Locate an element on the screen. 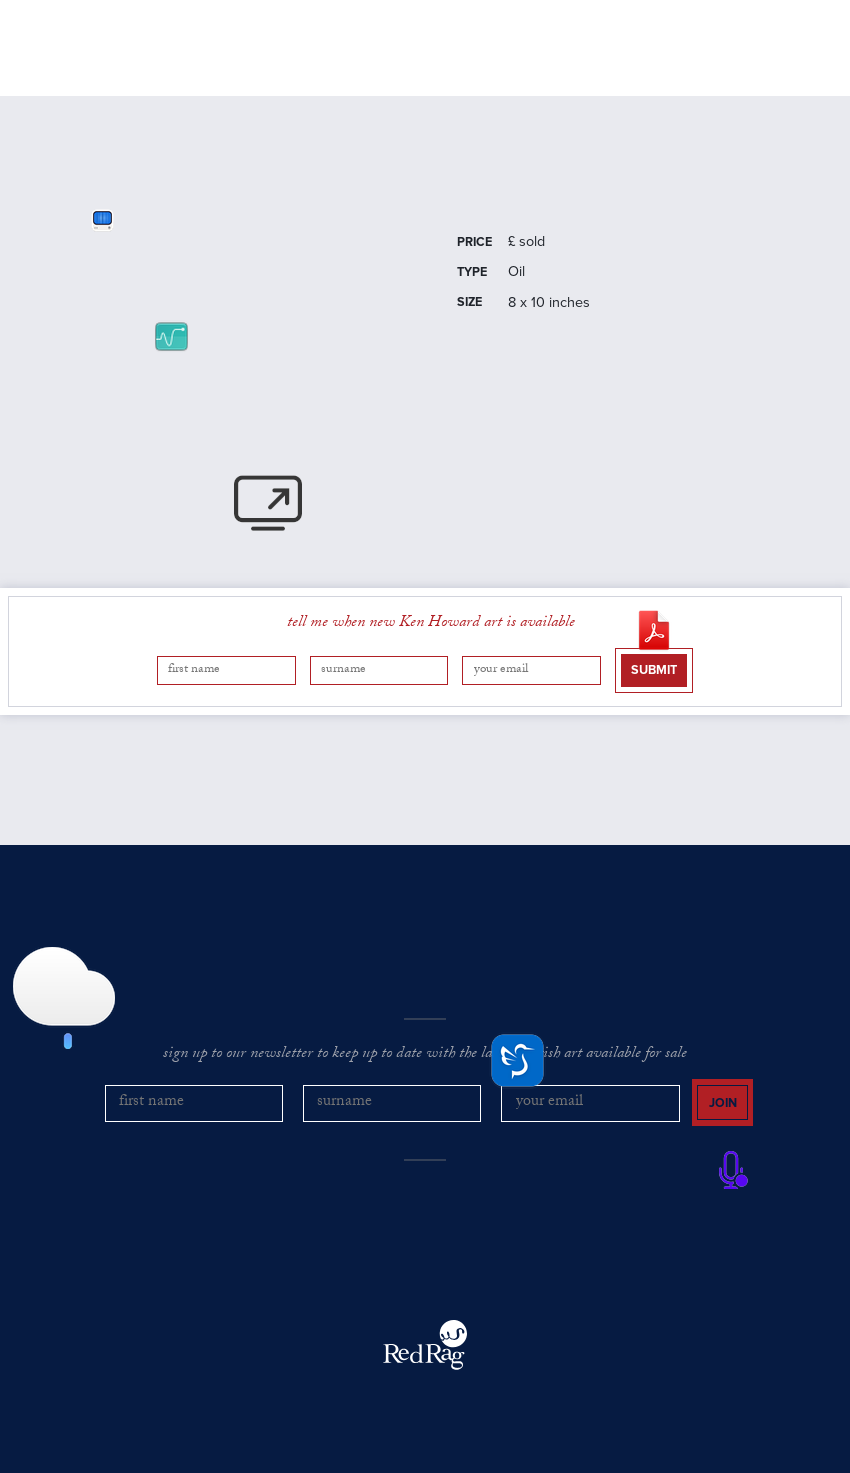 Image resolution: width=850 pixels, height=1473 pixels. open a PDF document is located at coordinates (654, 631).